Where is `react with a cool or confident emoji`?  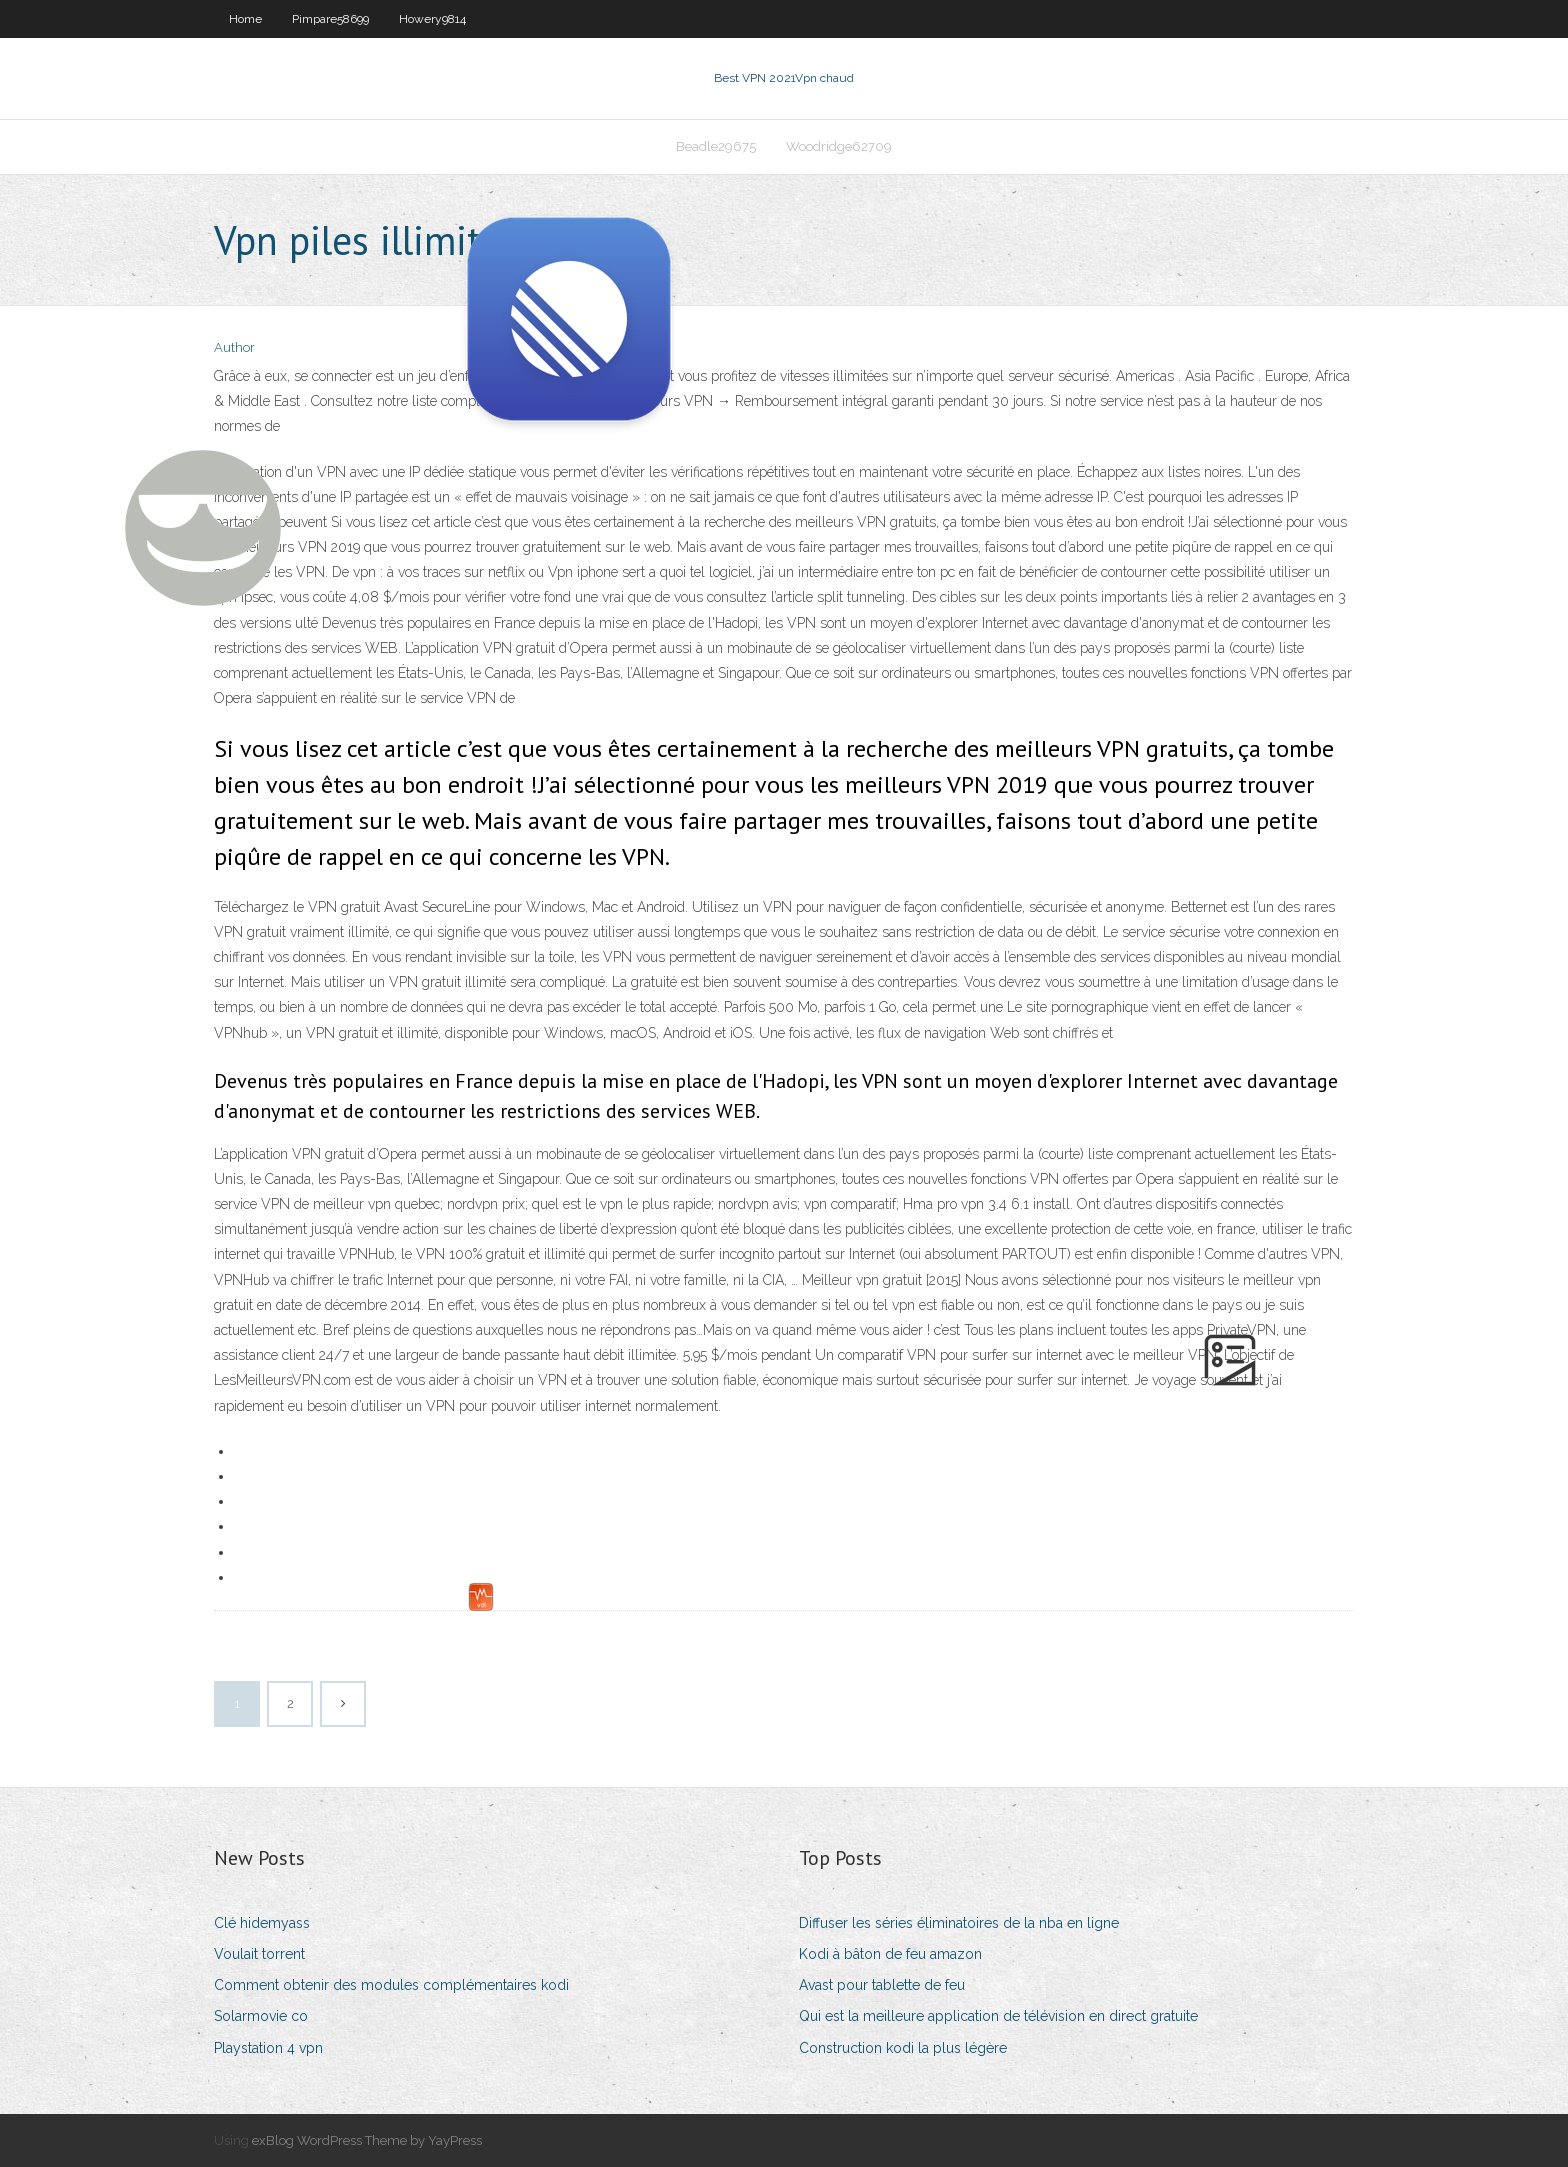
react with a cool or confident emoji is located at coordinates (203, 528).